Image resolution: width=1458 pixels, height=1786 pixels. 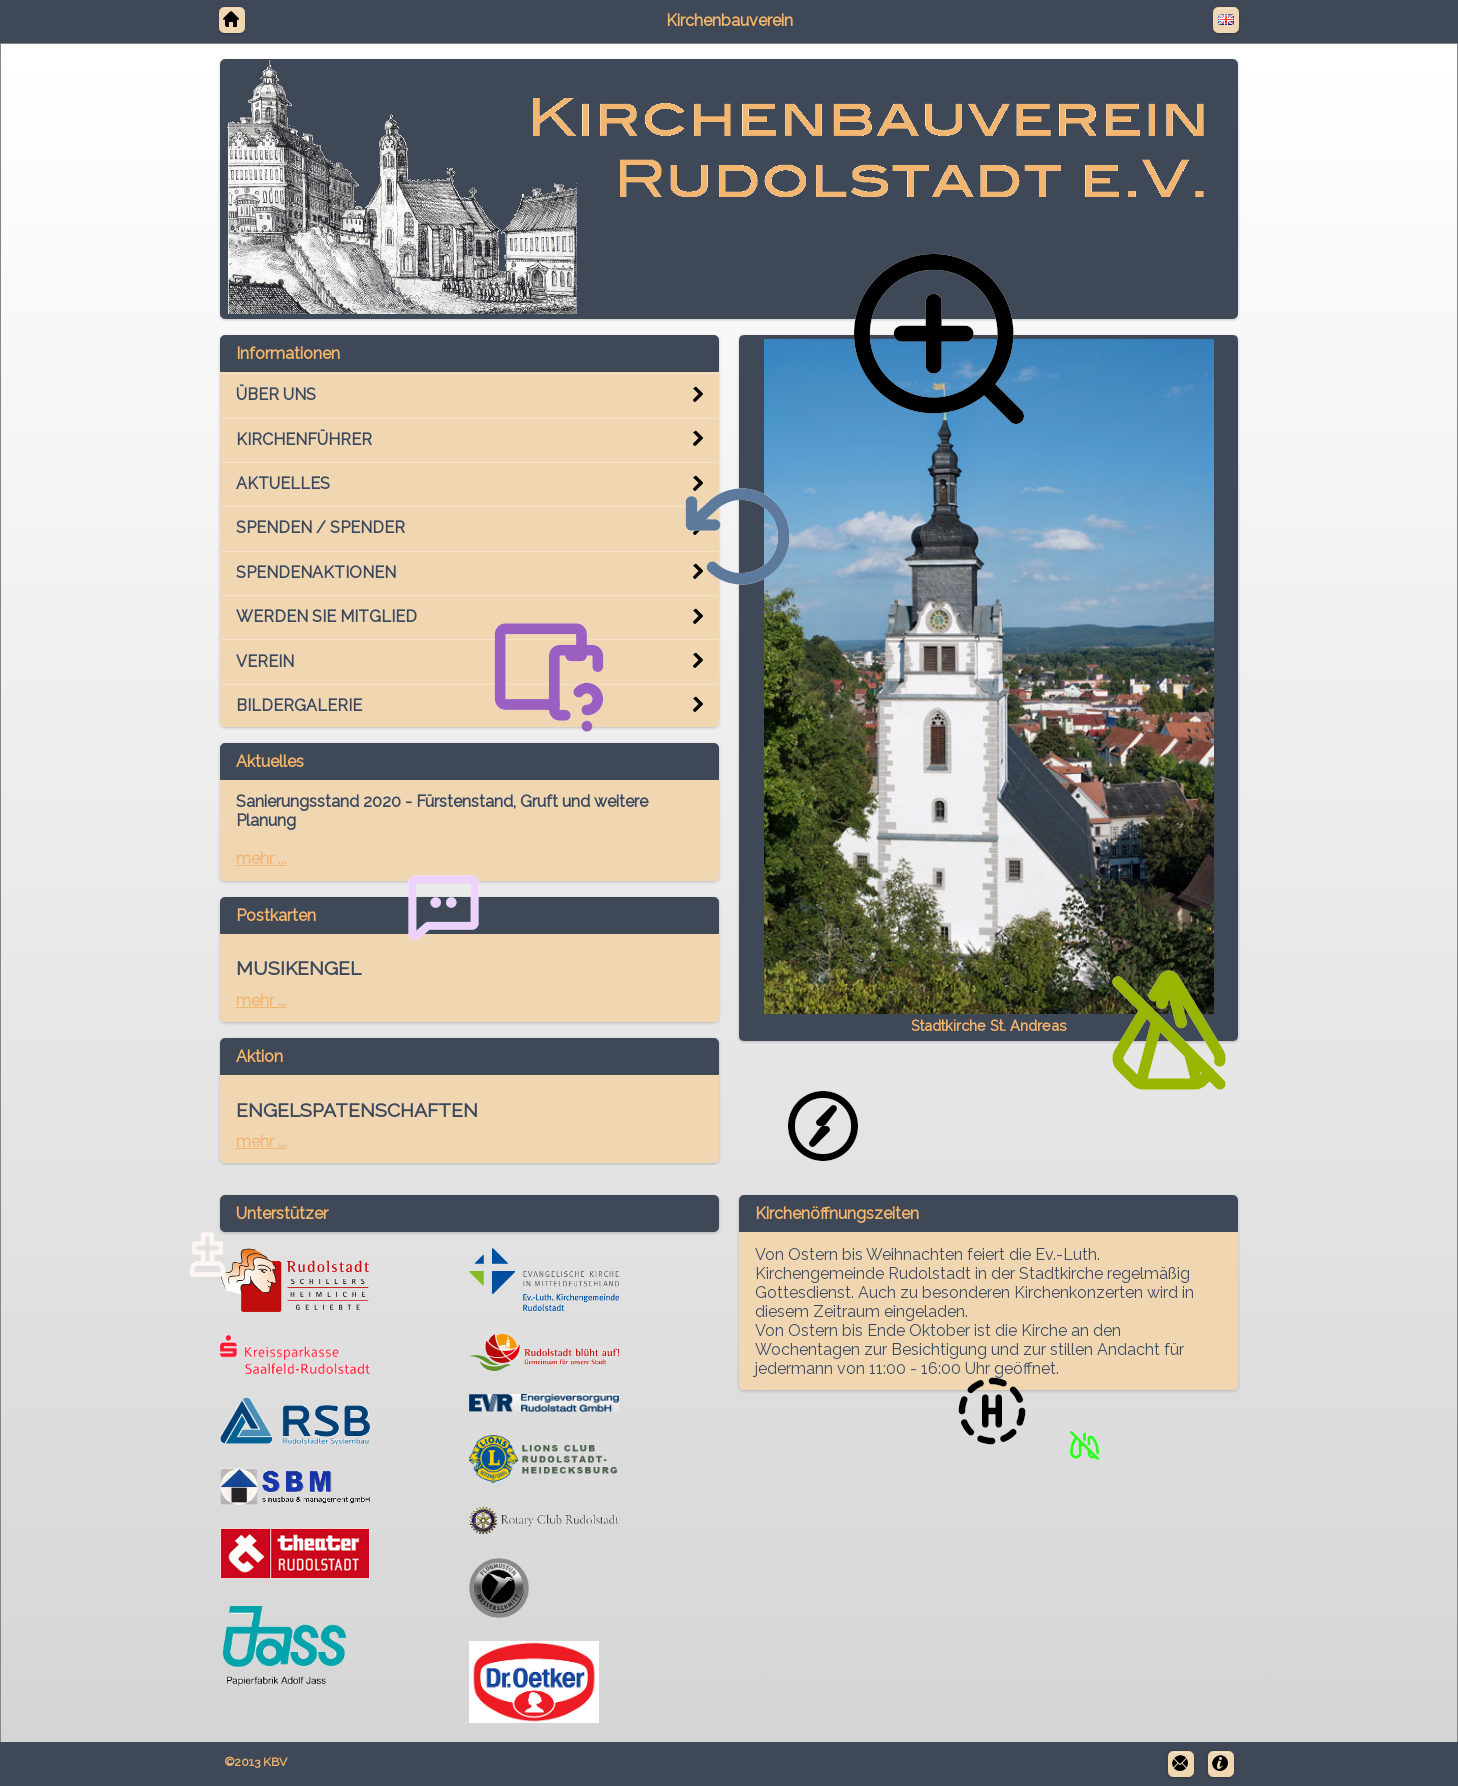 I want to click on open chat or messaging, so click(x=443, y=902).